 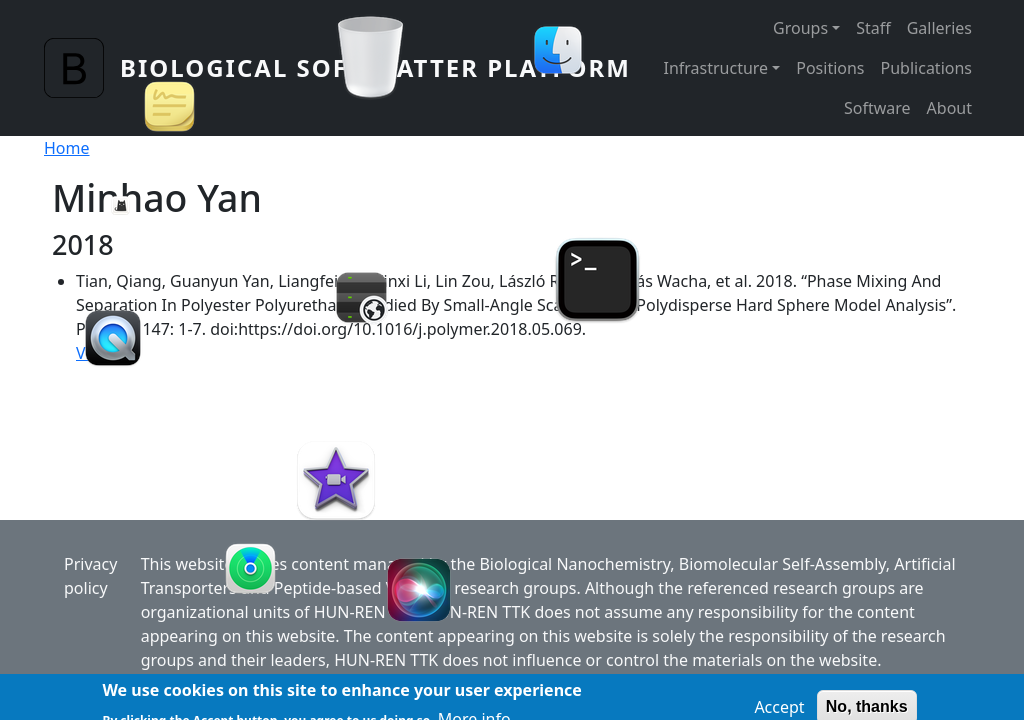 What do you see at coordinates (370, 56) in the screenshot?
I see `open the trash to view deleted items` at bounding box center [370, 56].